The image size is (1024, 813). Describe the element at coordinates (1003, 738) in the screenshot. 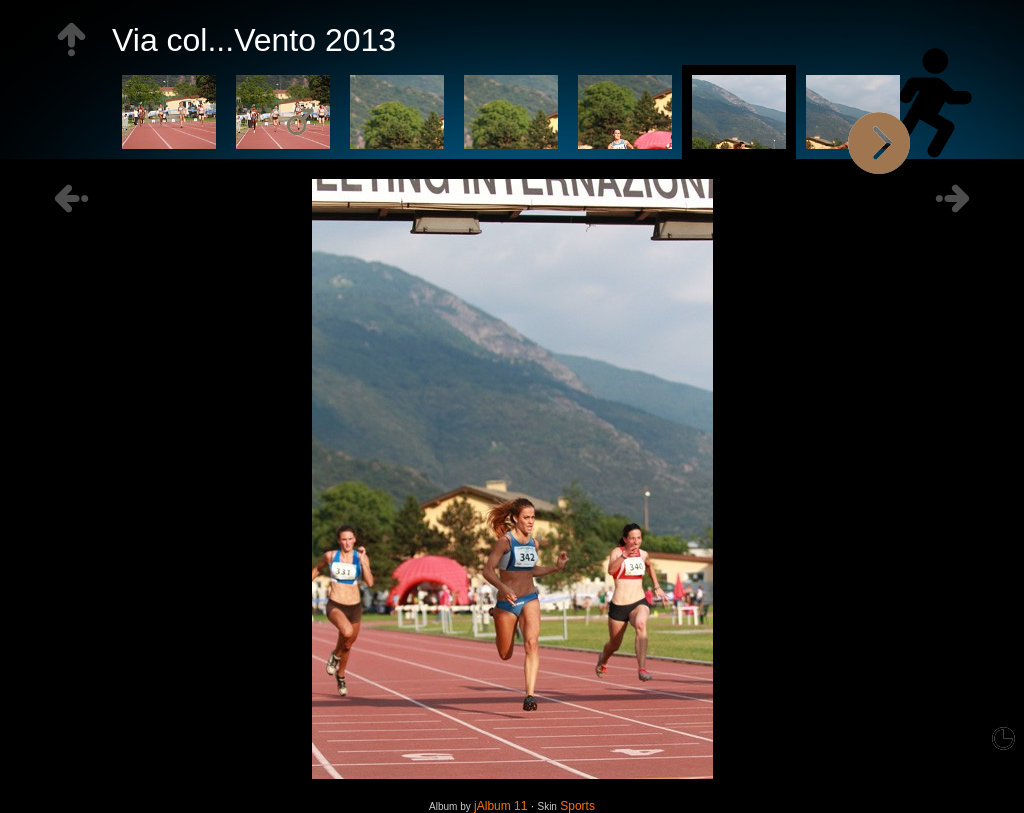

I see `indicates 25% progress or completion` at that location.